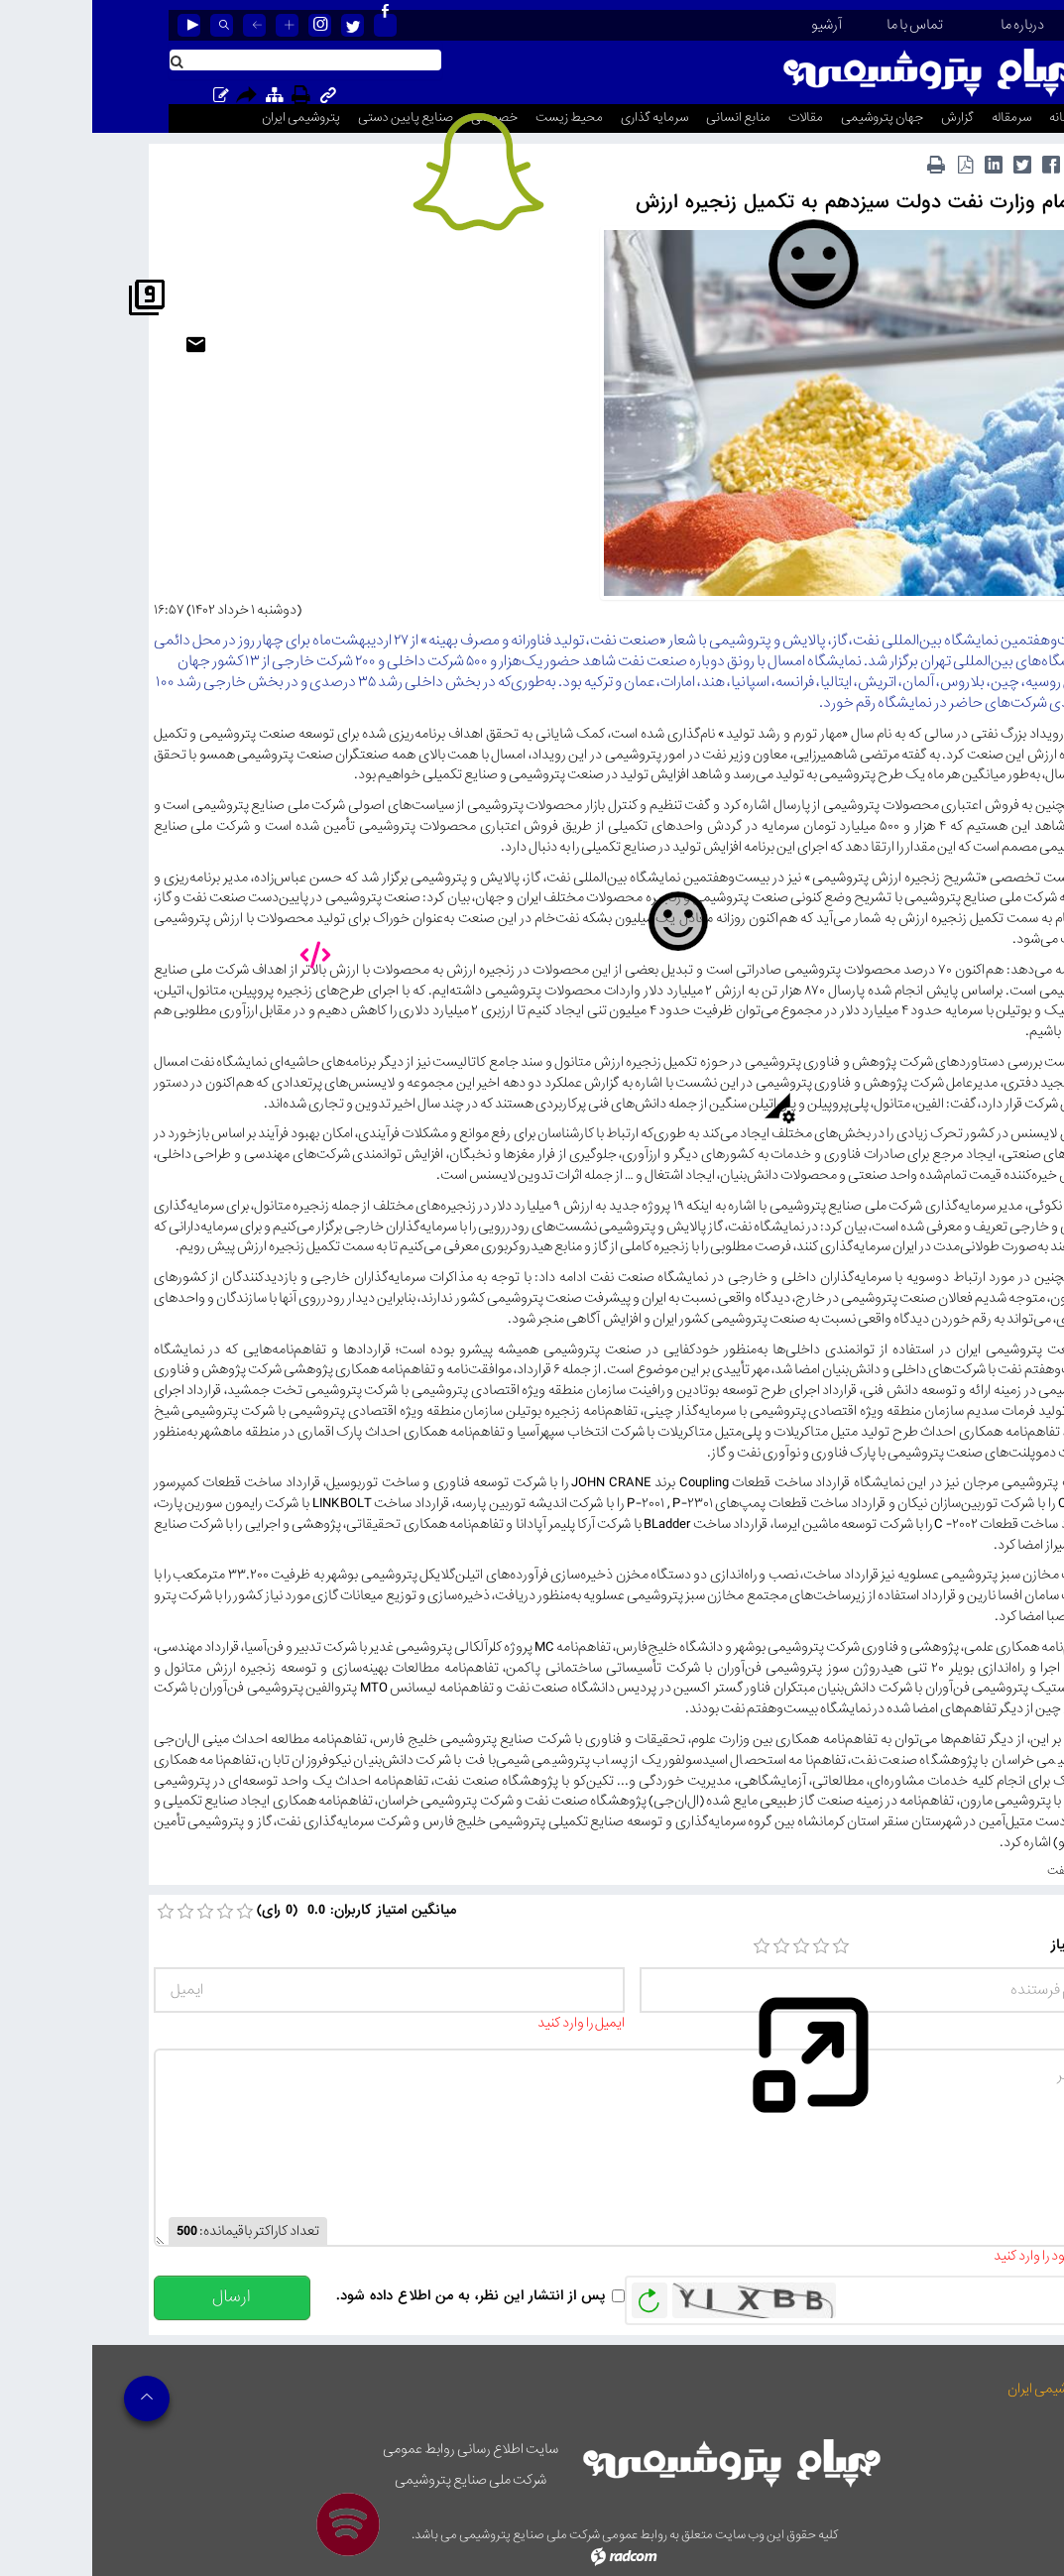  I want to click on access mobile data settings, so click(779, 1108).